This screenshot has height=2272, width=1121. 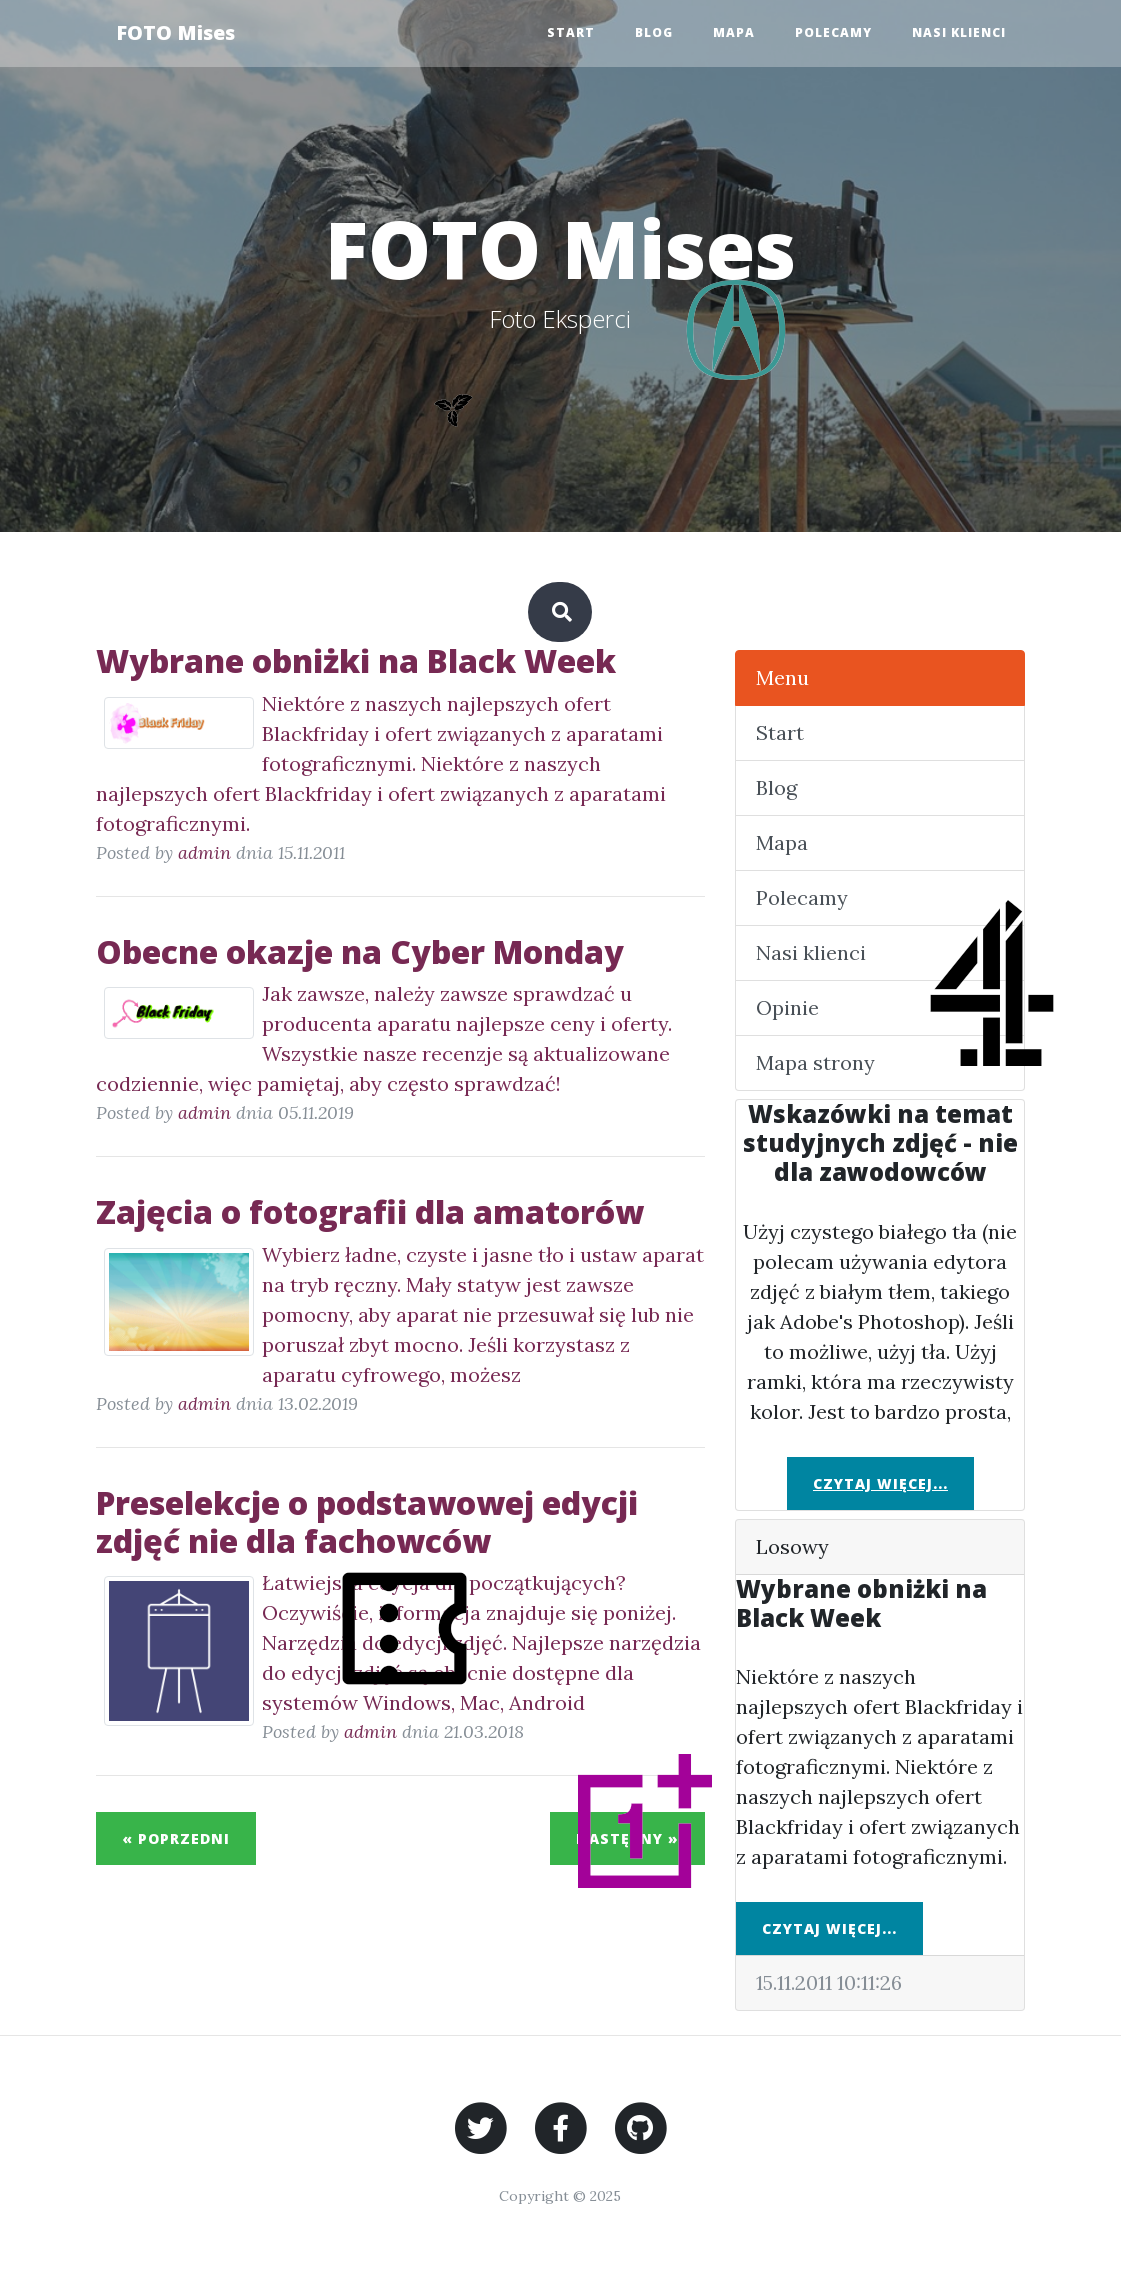 What do you see at coordinates (453, 410) in the screenshot?
I see `open trilium notes application` at bounding box center [453, 410].